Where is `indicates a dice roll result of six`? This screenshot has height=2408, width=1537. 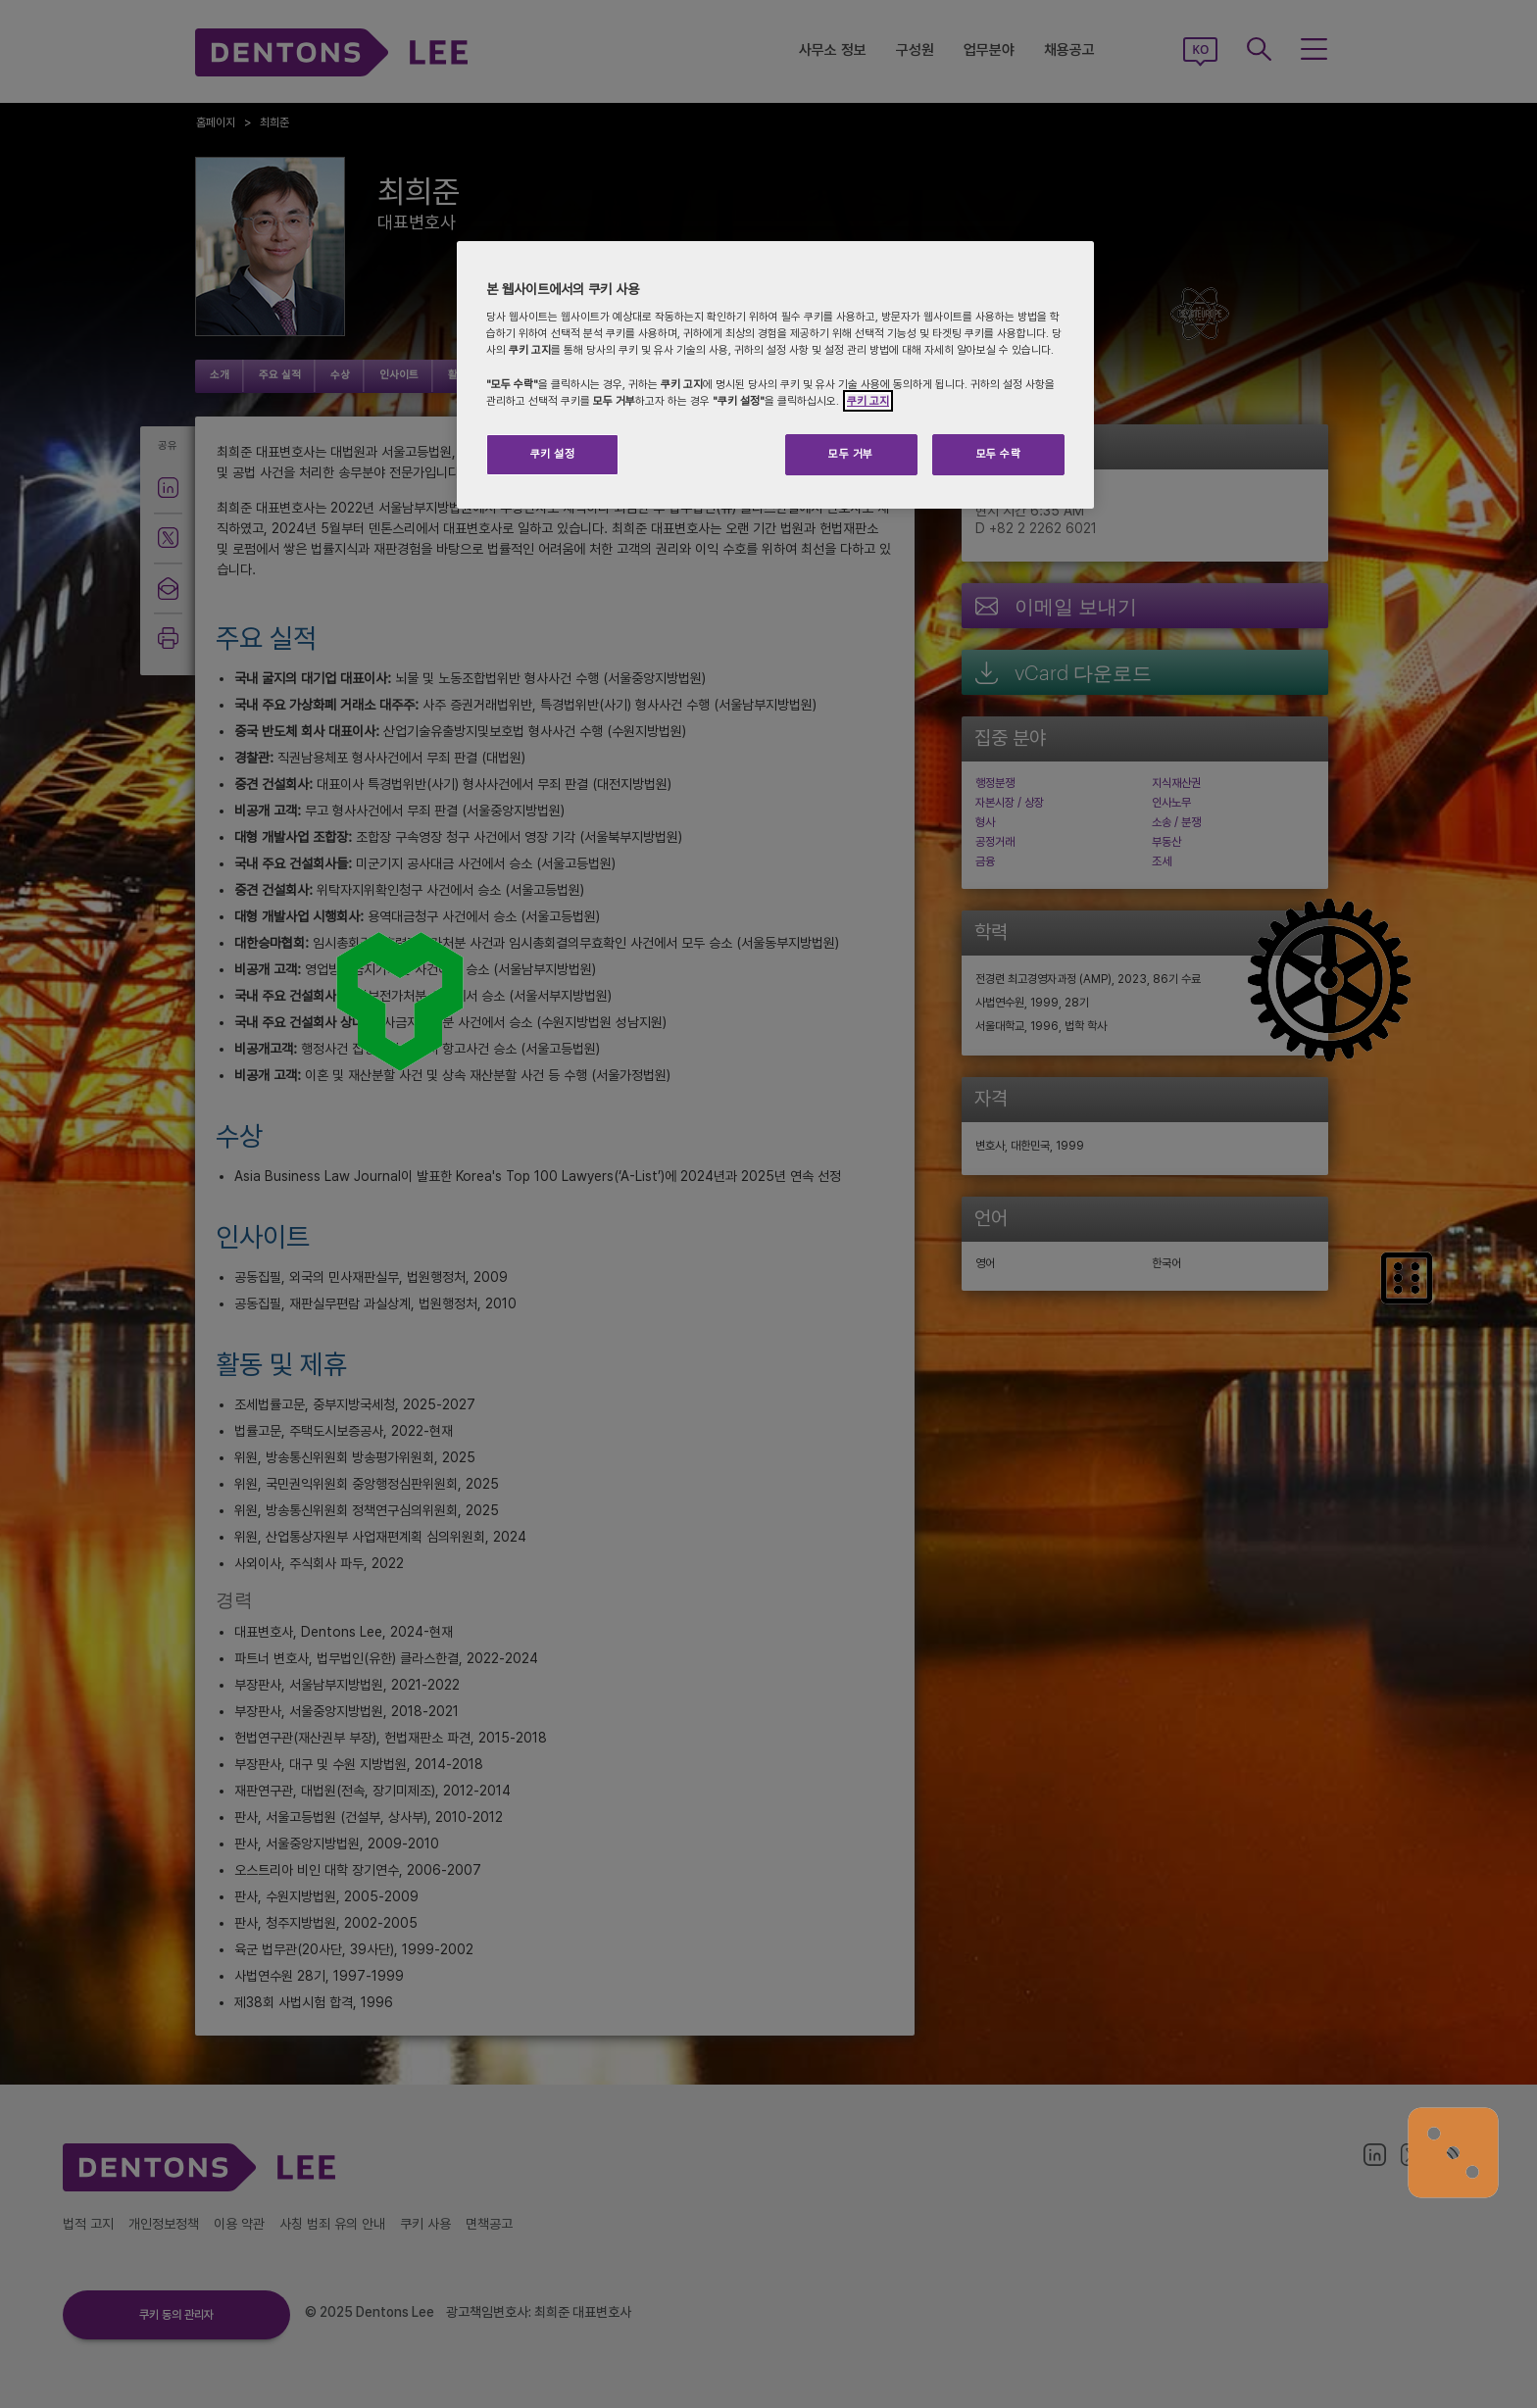
indicates a dice roll result of six is located at coordinates (1407, 1278).